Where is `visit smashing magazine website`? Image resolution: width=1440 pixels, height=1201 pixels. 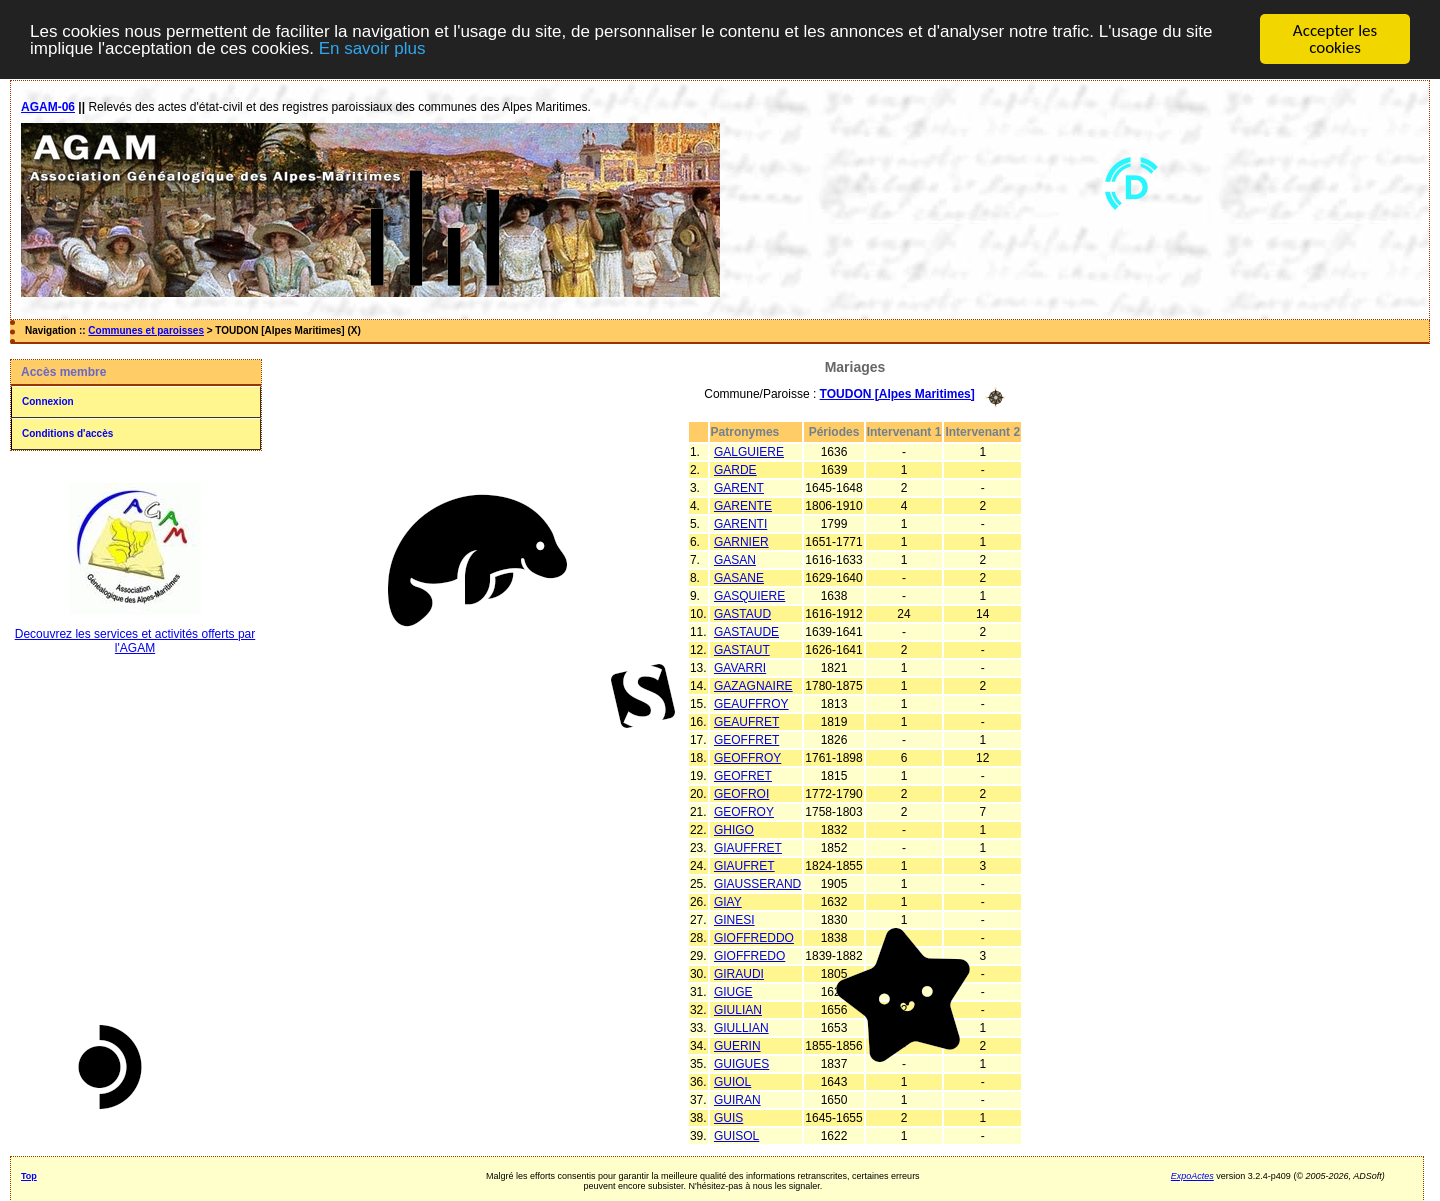
visit smashing magazine website is located at coordinates (643, 696).